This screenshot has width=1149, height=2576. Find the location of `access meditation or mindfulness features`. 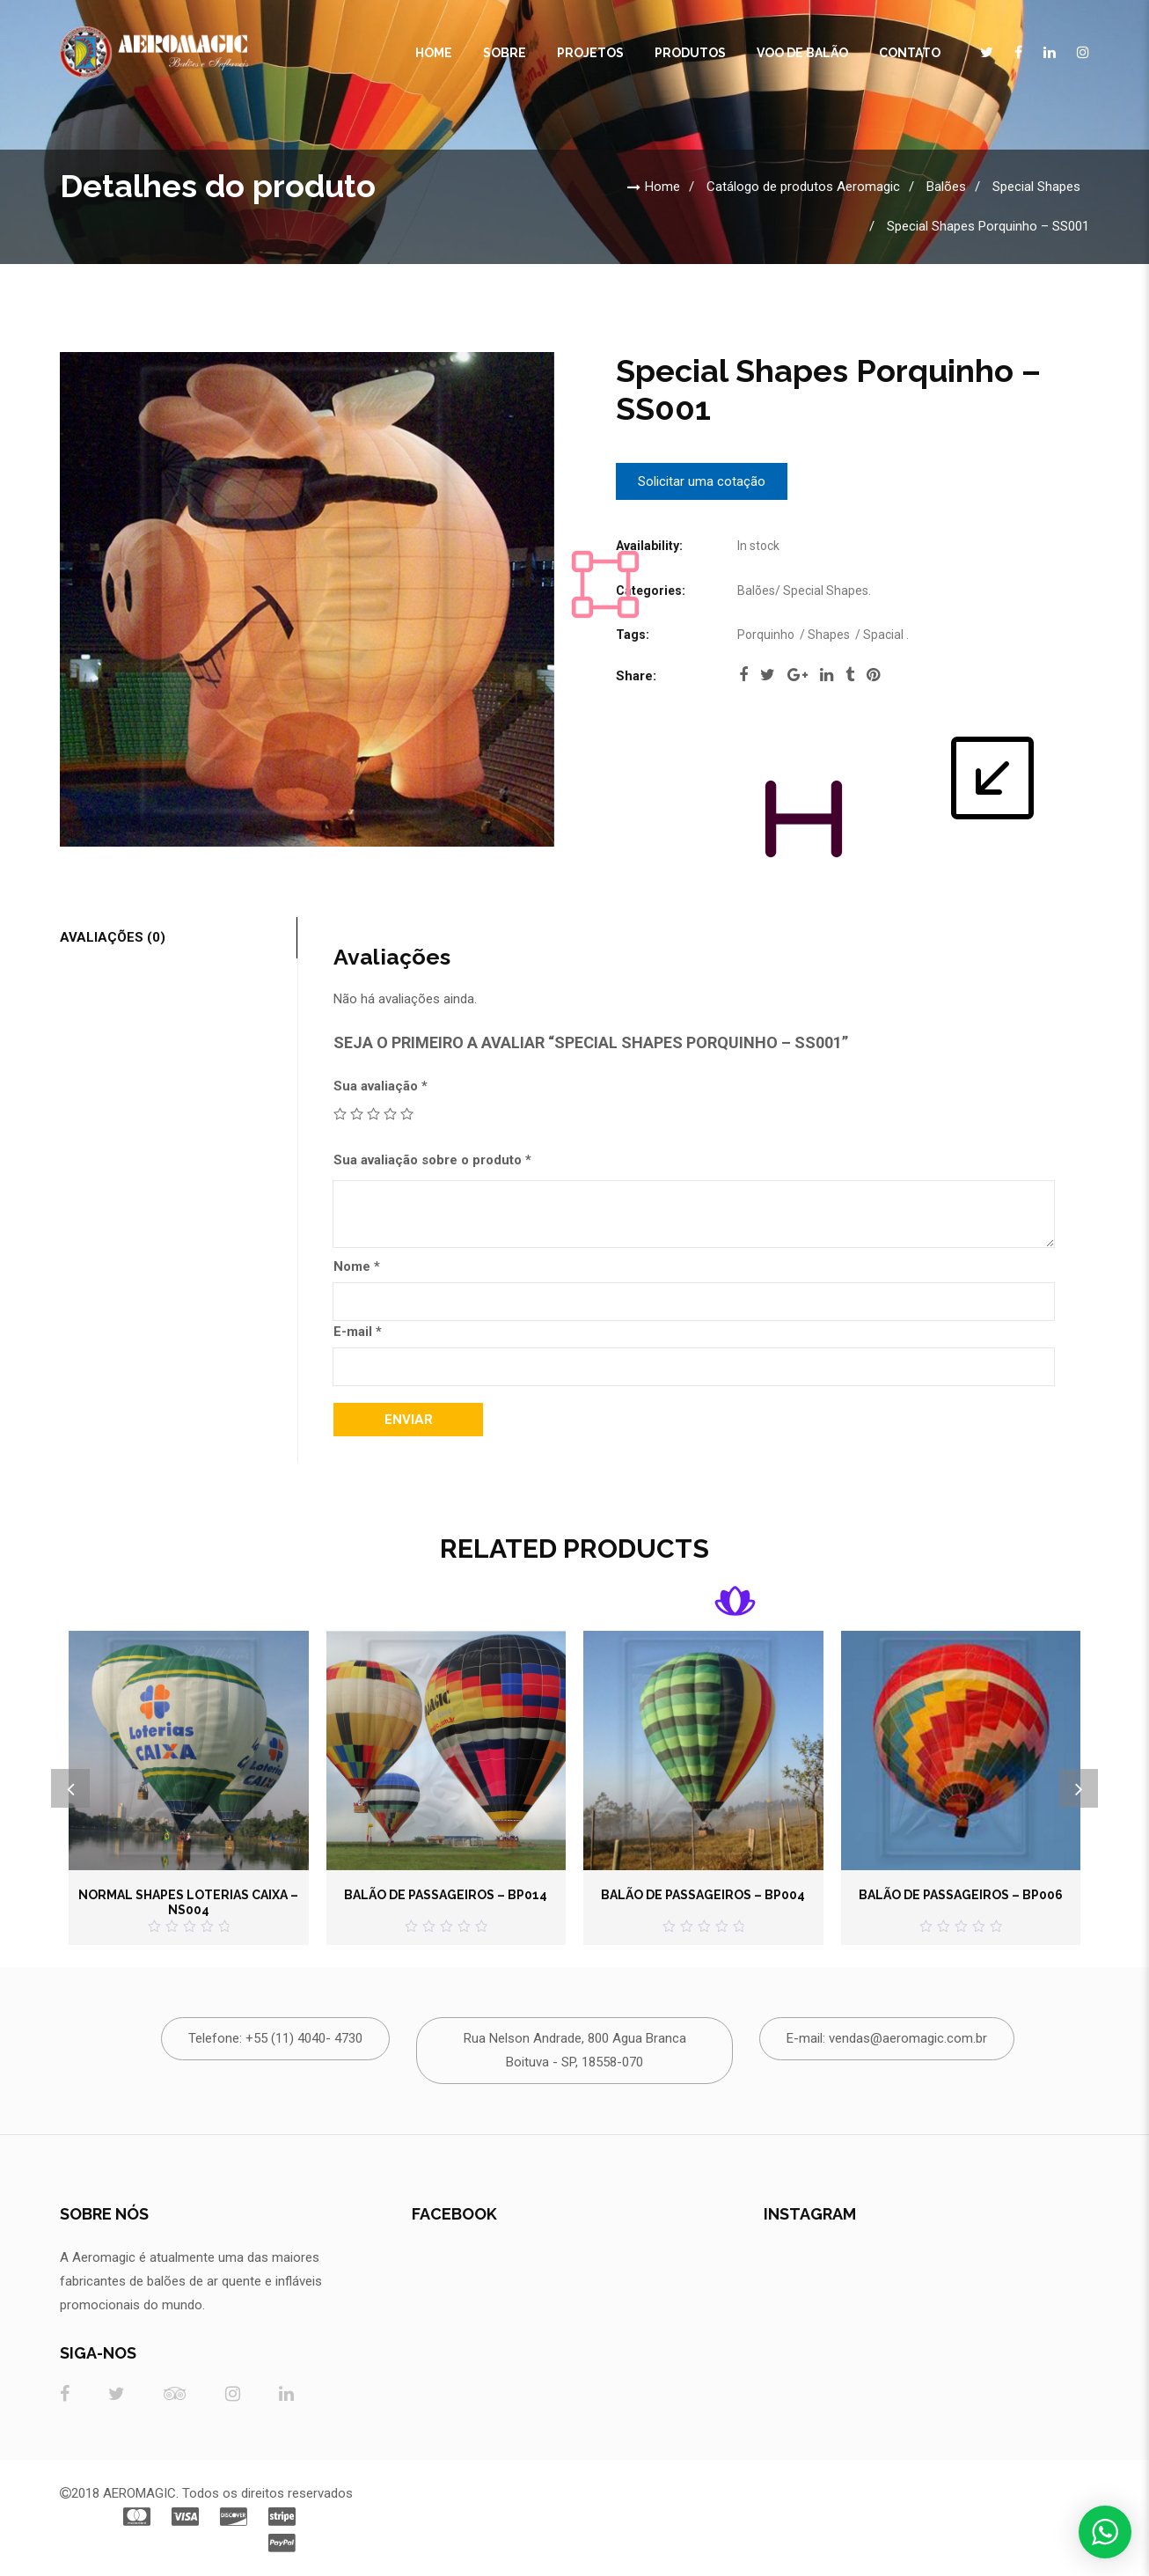

access meditation or mindfulness features is located at coordinates (735, 1602).